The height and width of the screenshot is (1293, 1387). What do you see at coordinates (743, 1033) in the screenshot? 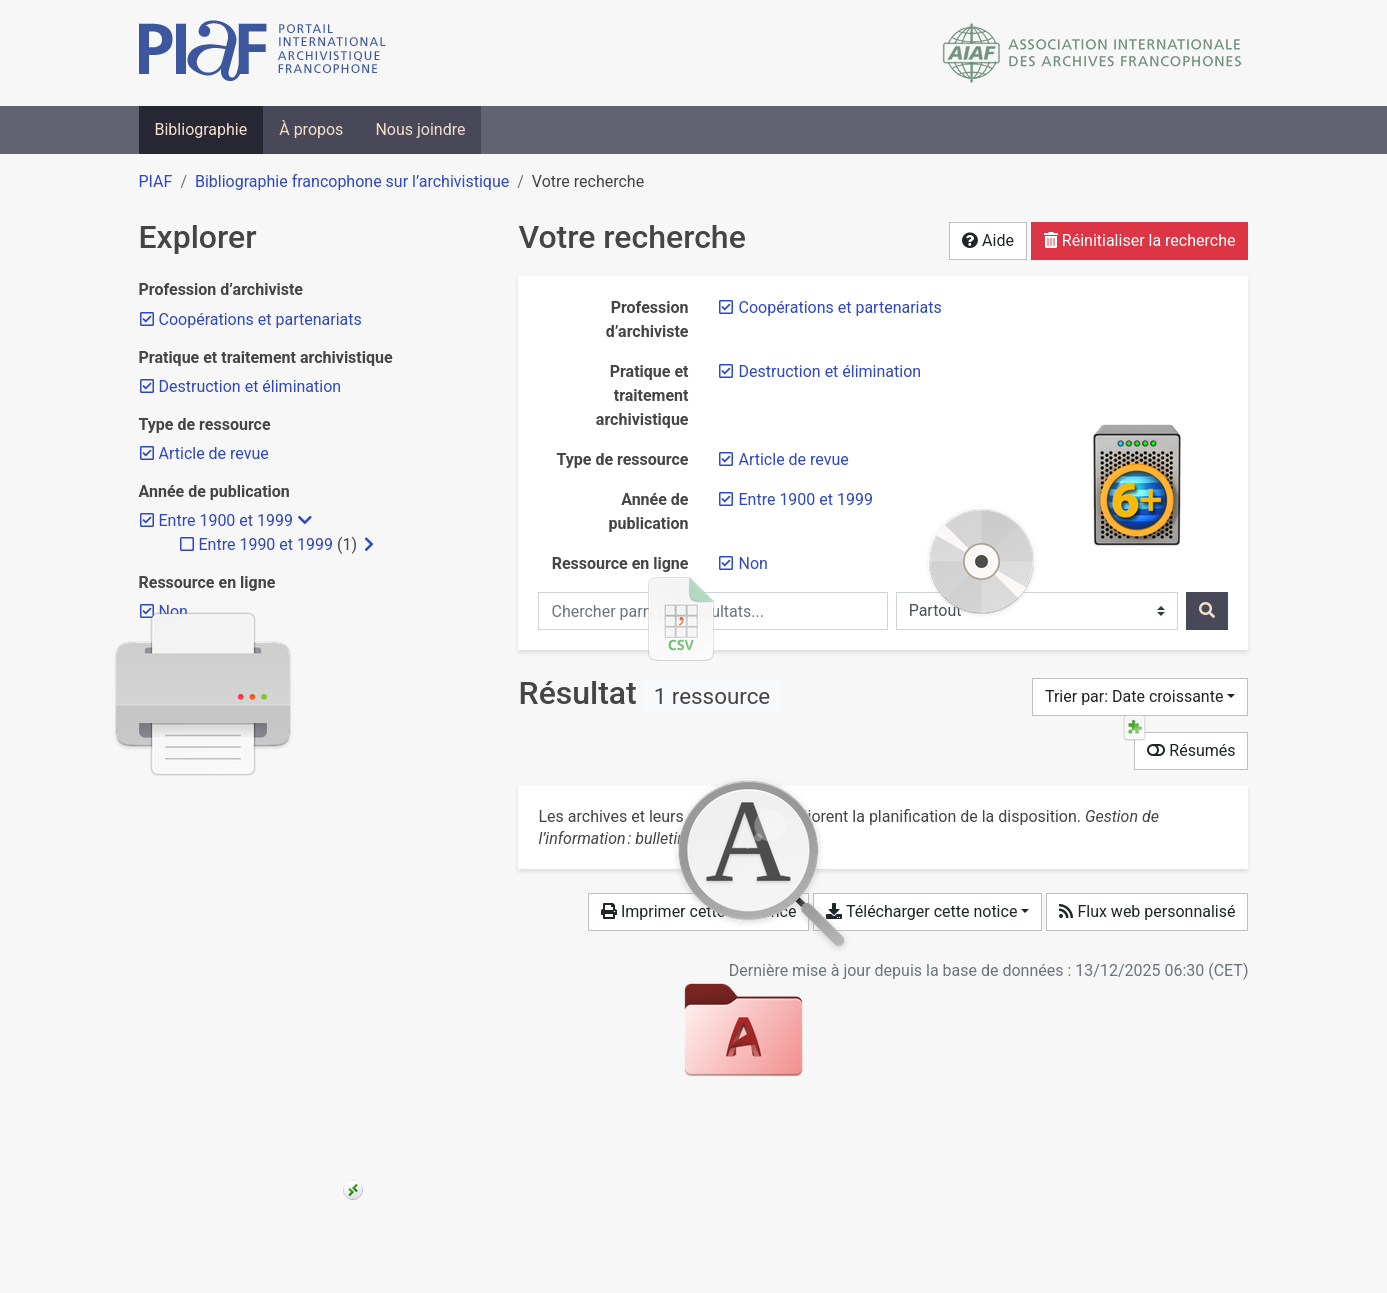
I see `folder containing AutoCAD project files` at bounding box center [743, 1033].